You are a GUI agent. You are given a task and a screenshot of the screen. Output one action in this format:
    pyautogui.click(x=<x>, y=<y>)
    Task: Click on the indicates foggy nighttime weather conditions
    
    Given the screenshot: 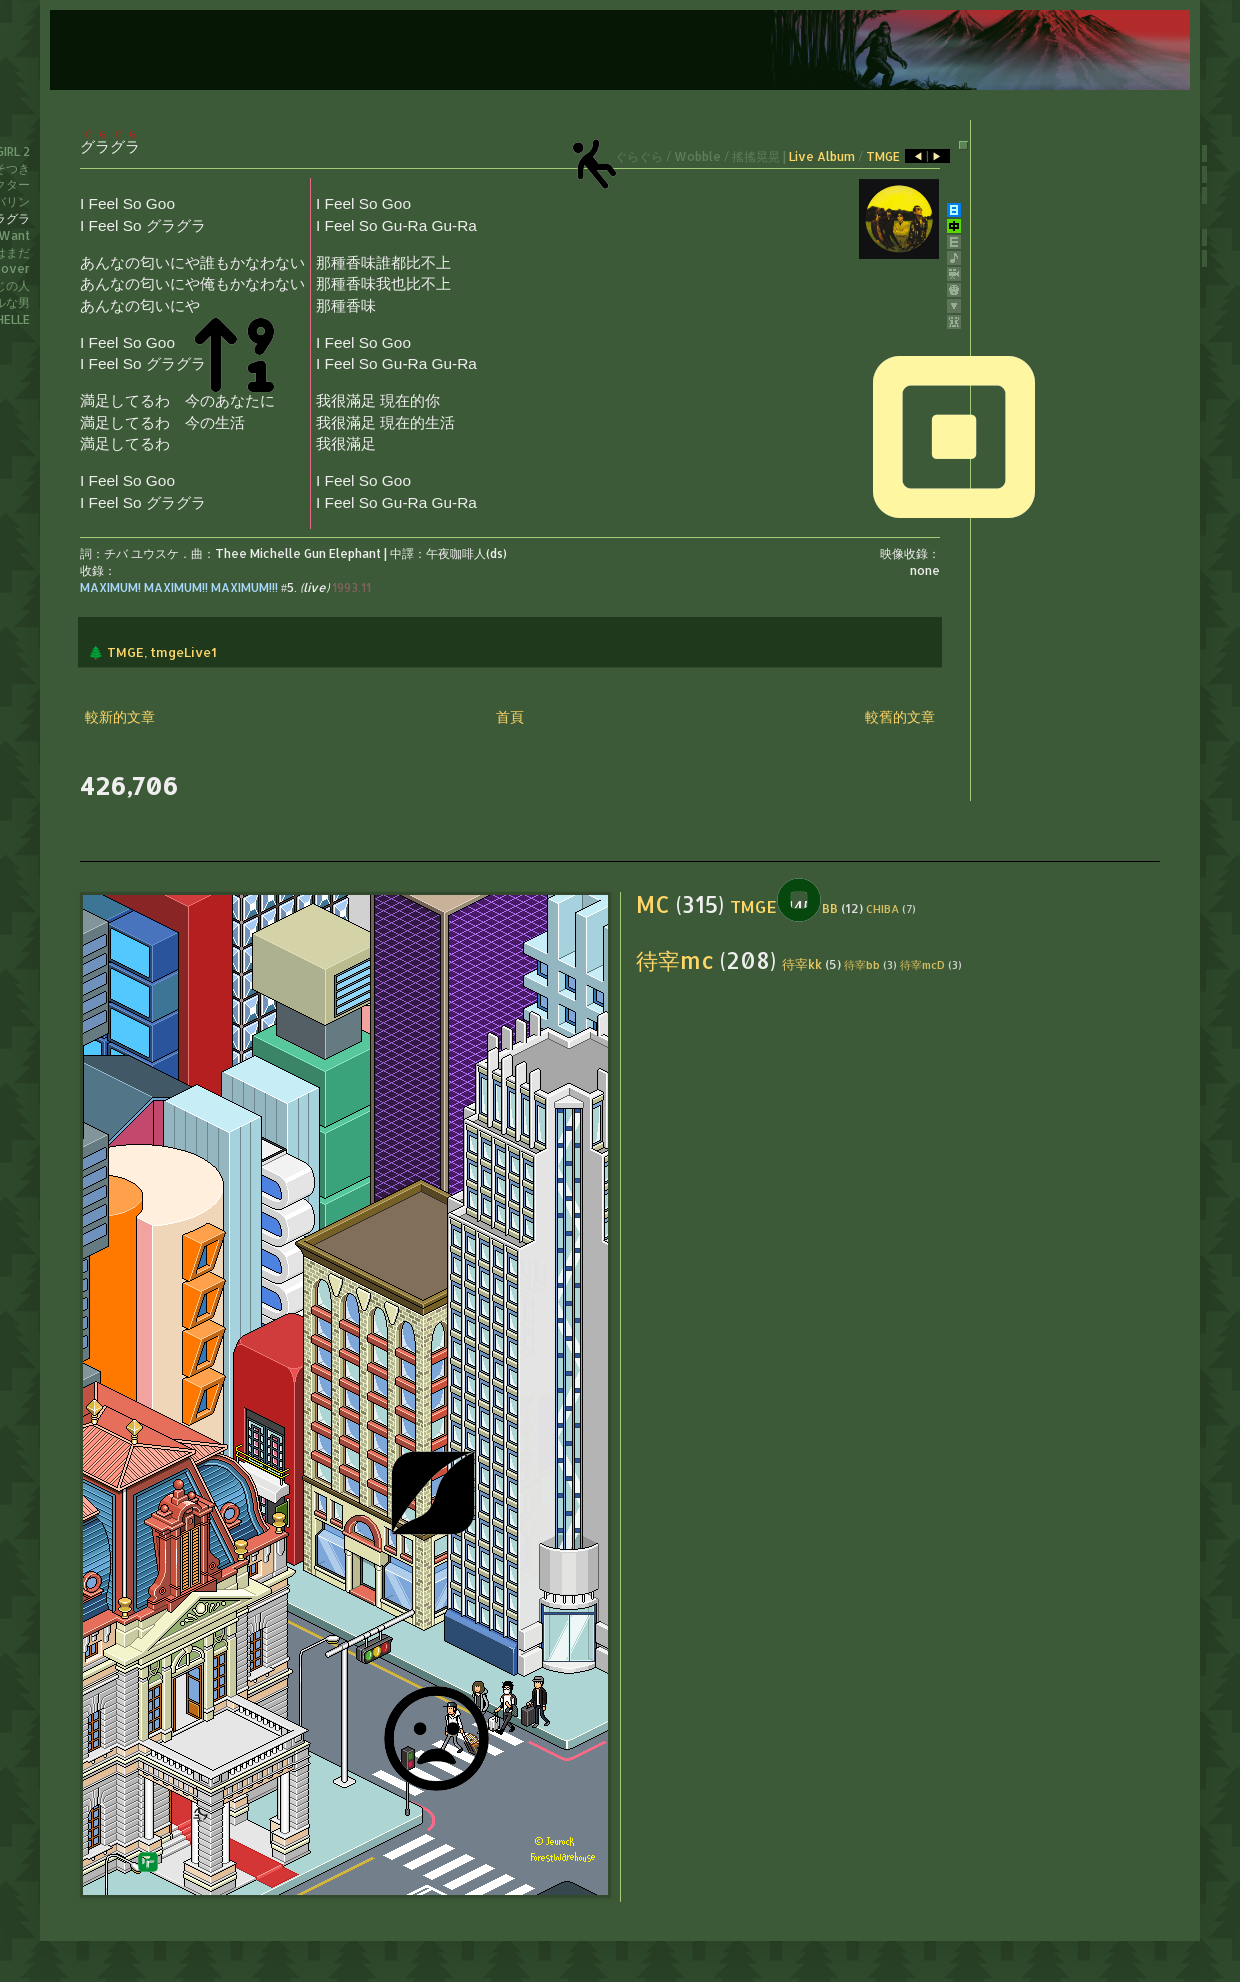 What is the action you would take?
    pyautogui.click(x=200, y=1814)
    